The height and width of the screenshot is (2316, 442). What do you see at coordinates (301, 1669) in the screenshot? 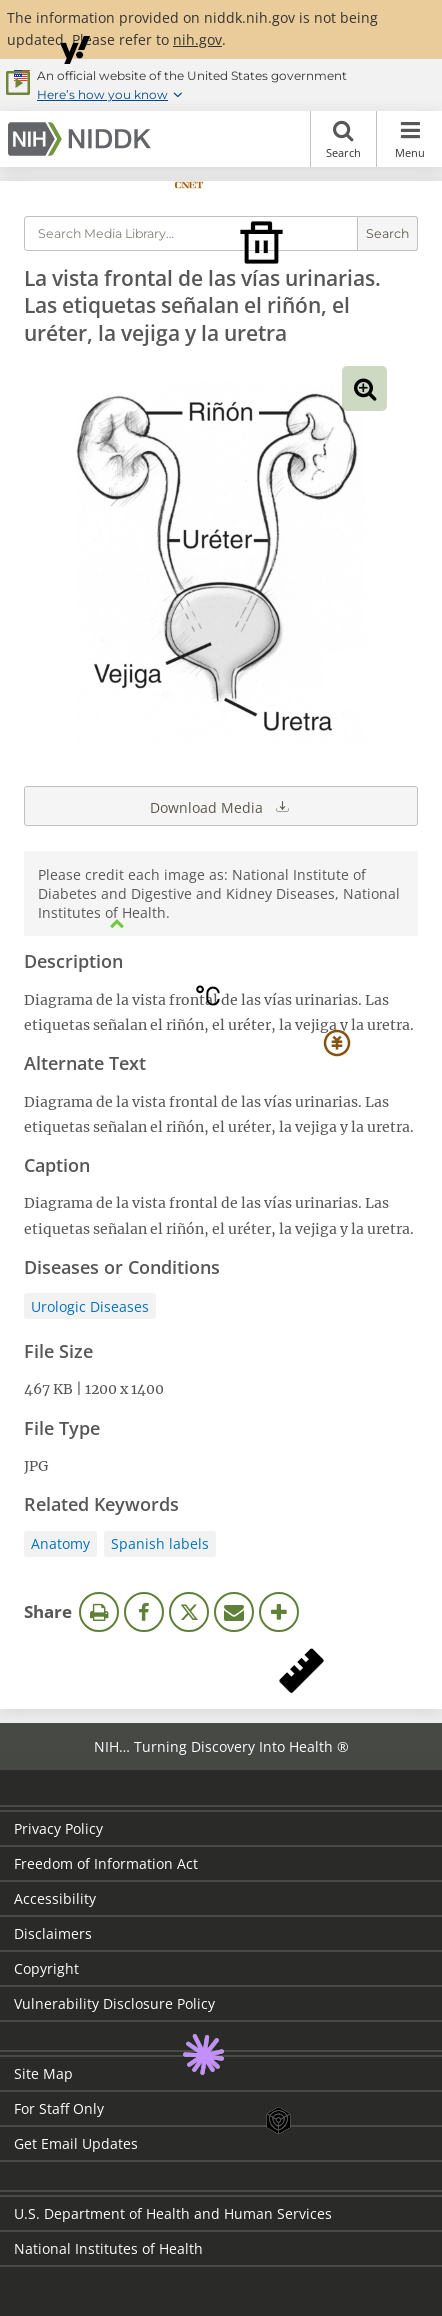
I see `access measurement or ruler tool` at bounding box center [301, 1669].